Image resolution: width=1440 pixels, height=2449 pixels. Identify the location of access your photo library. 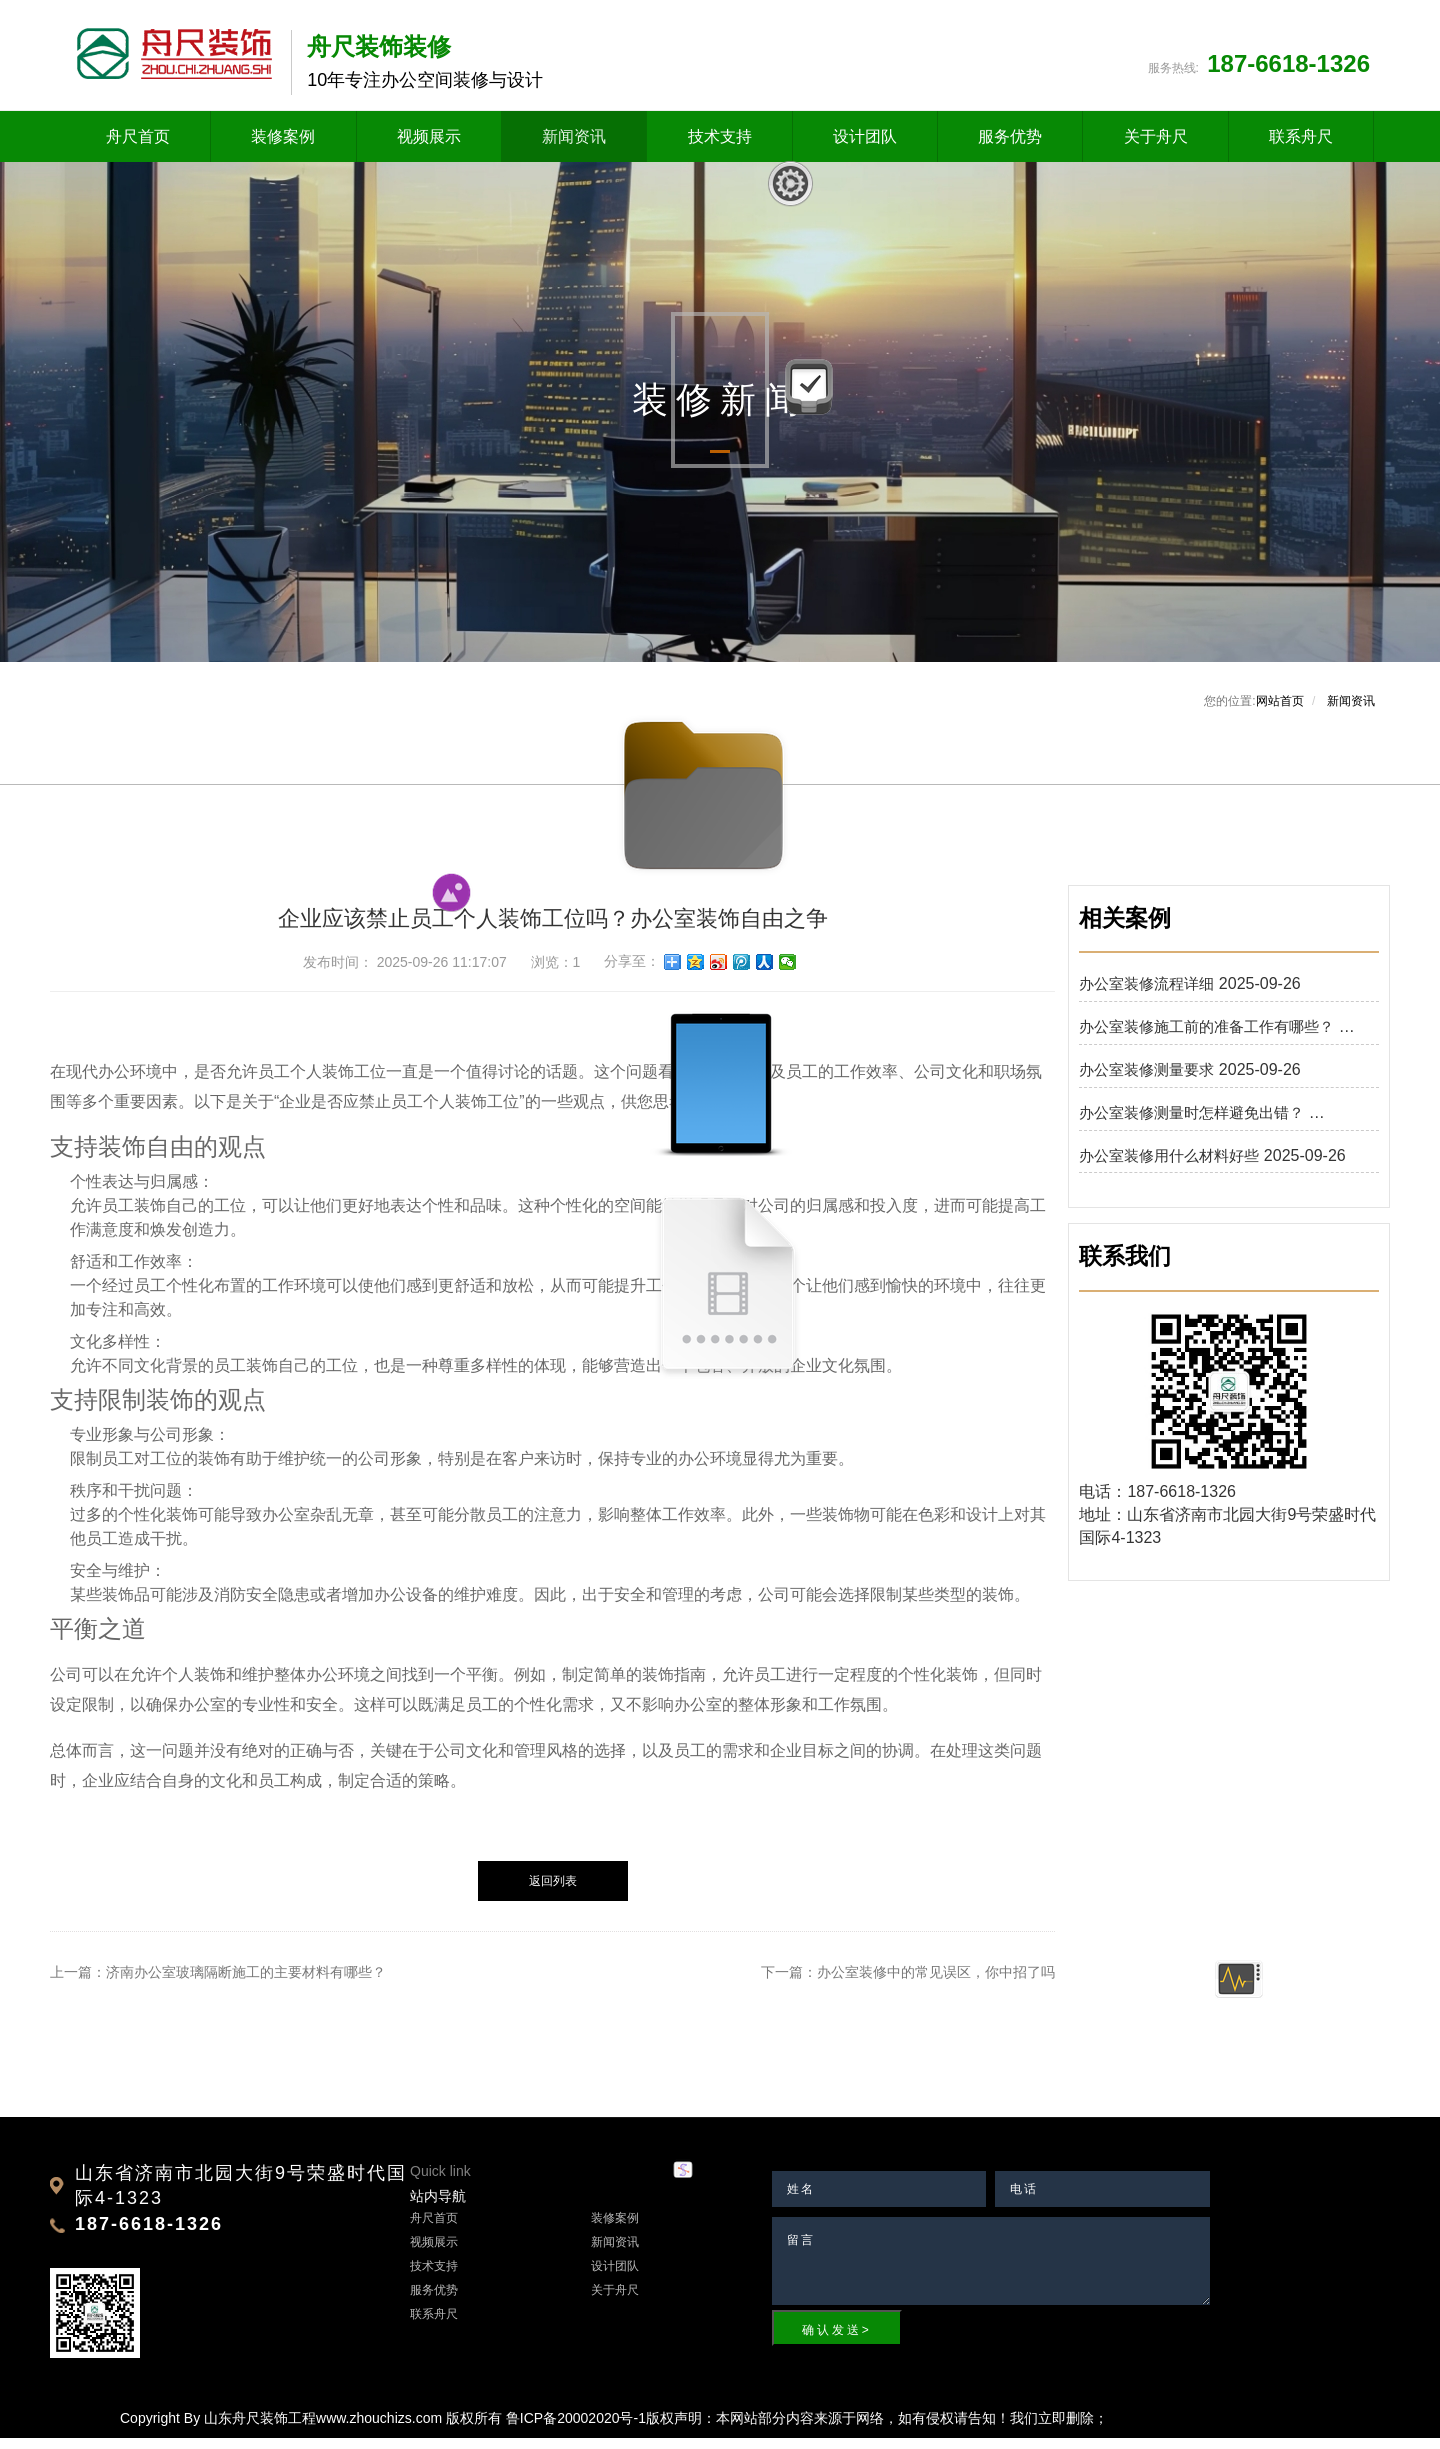
(451, 892).